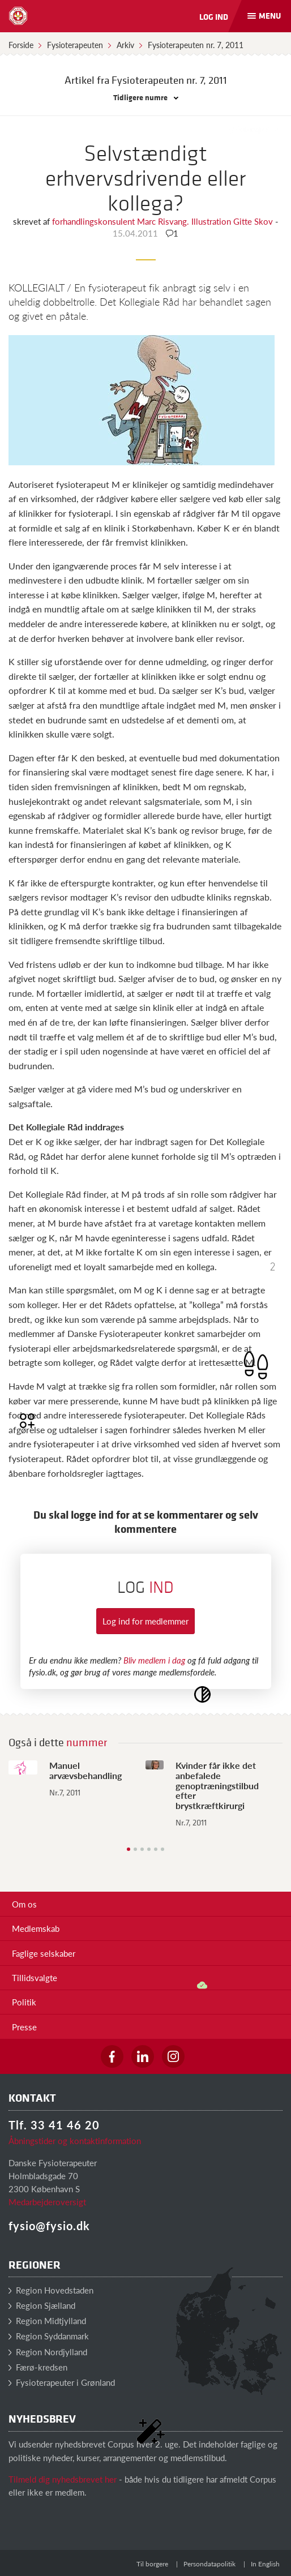 The width and height of the screenshot is (291, 2576). Describe the element at coordinates (202, 1694) in the screenshot. I see `adjust display contrast settings` at that location.